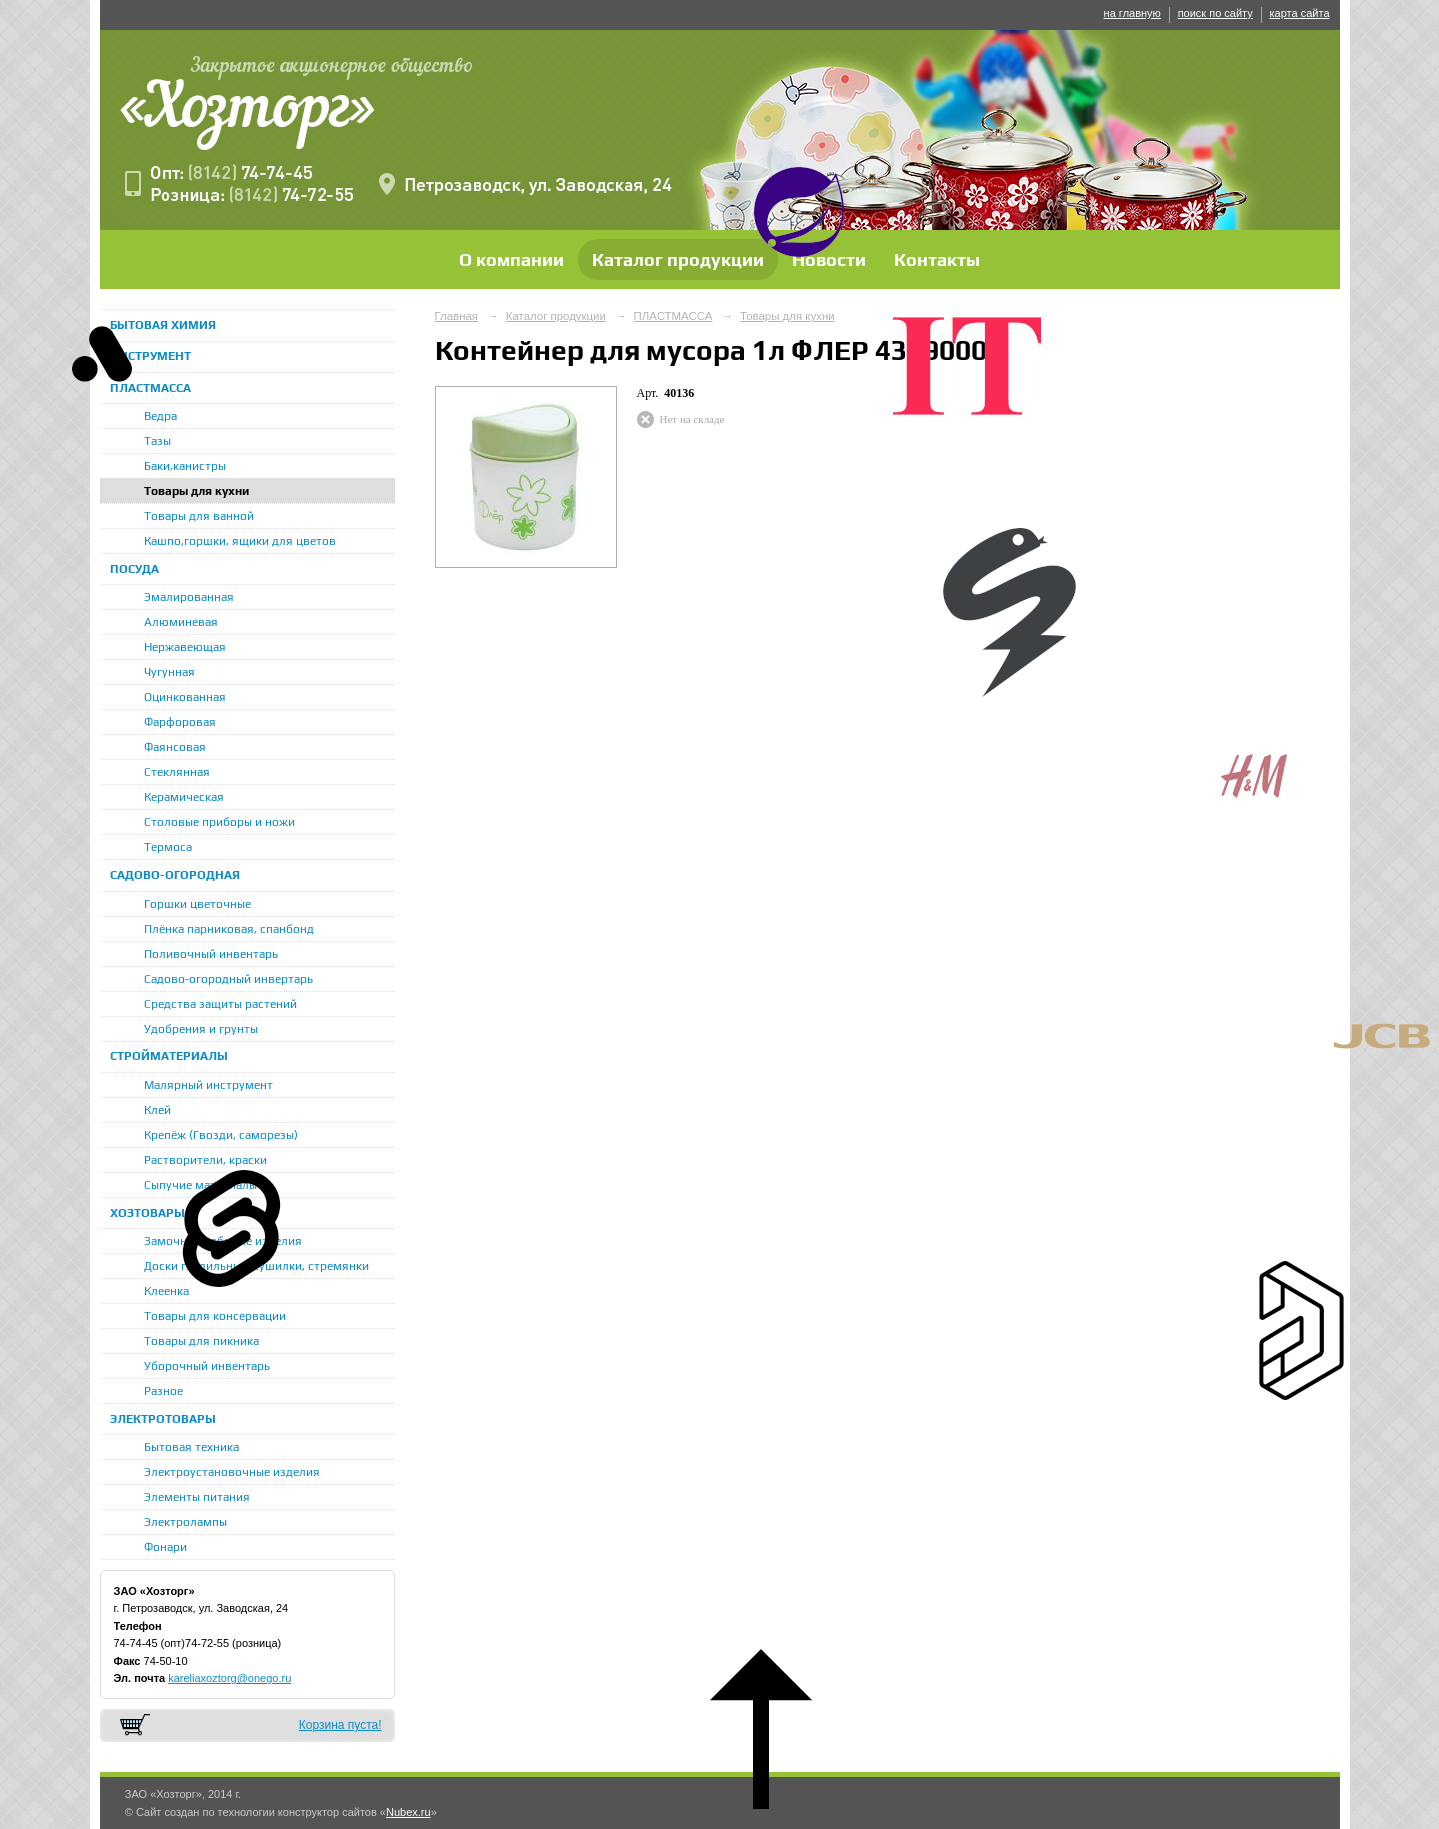 This screenshot has height=1829, width=1439. What do you see at coordinates (761, 1729) in the screenshot?
I see `scroll to top of page` at bounding box center [761, 1729].